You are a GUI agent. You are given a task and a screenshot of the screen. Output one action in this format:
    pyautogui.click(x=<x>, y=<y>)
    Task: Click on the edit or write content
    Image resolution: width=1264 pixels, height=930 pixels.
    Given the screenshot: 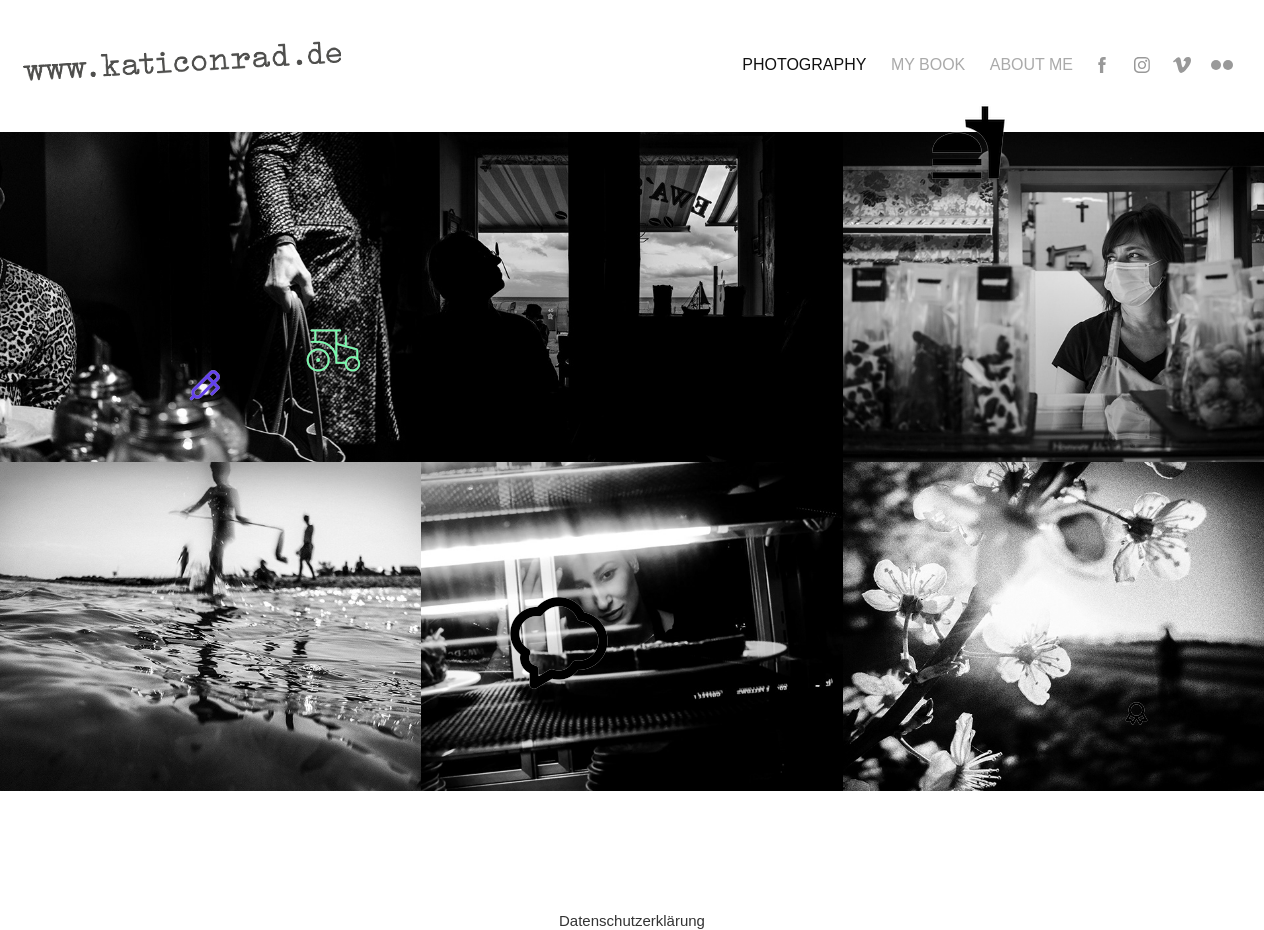 What is the action you would take?
    pyautogui.click(x=204, y=386)
    